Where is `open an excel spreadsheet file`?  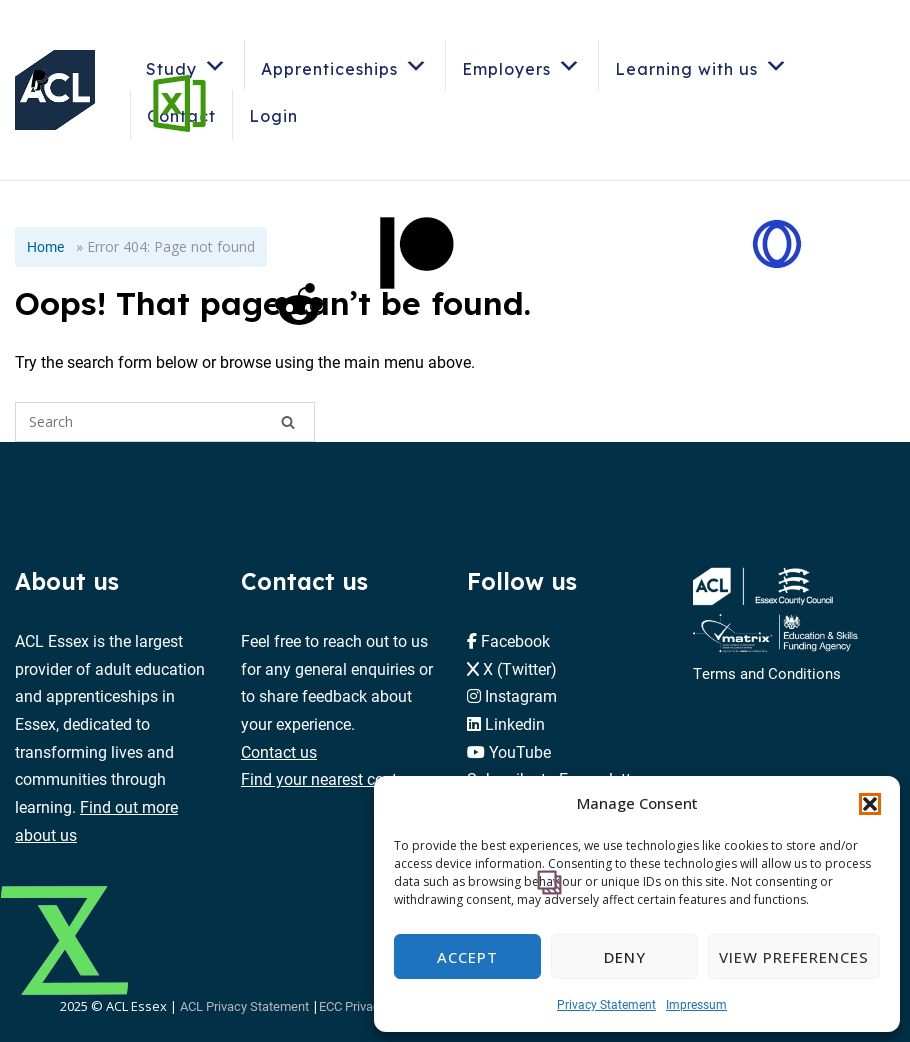
open an excel spreadsheet file is located at coordinates (179, 103).